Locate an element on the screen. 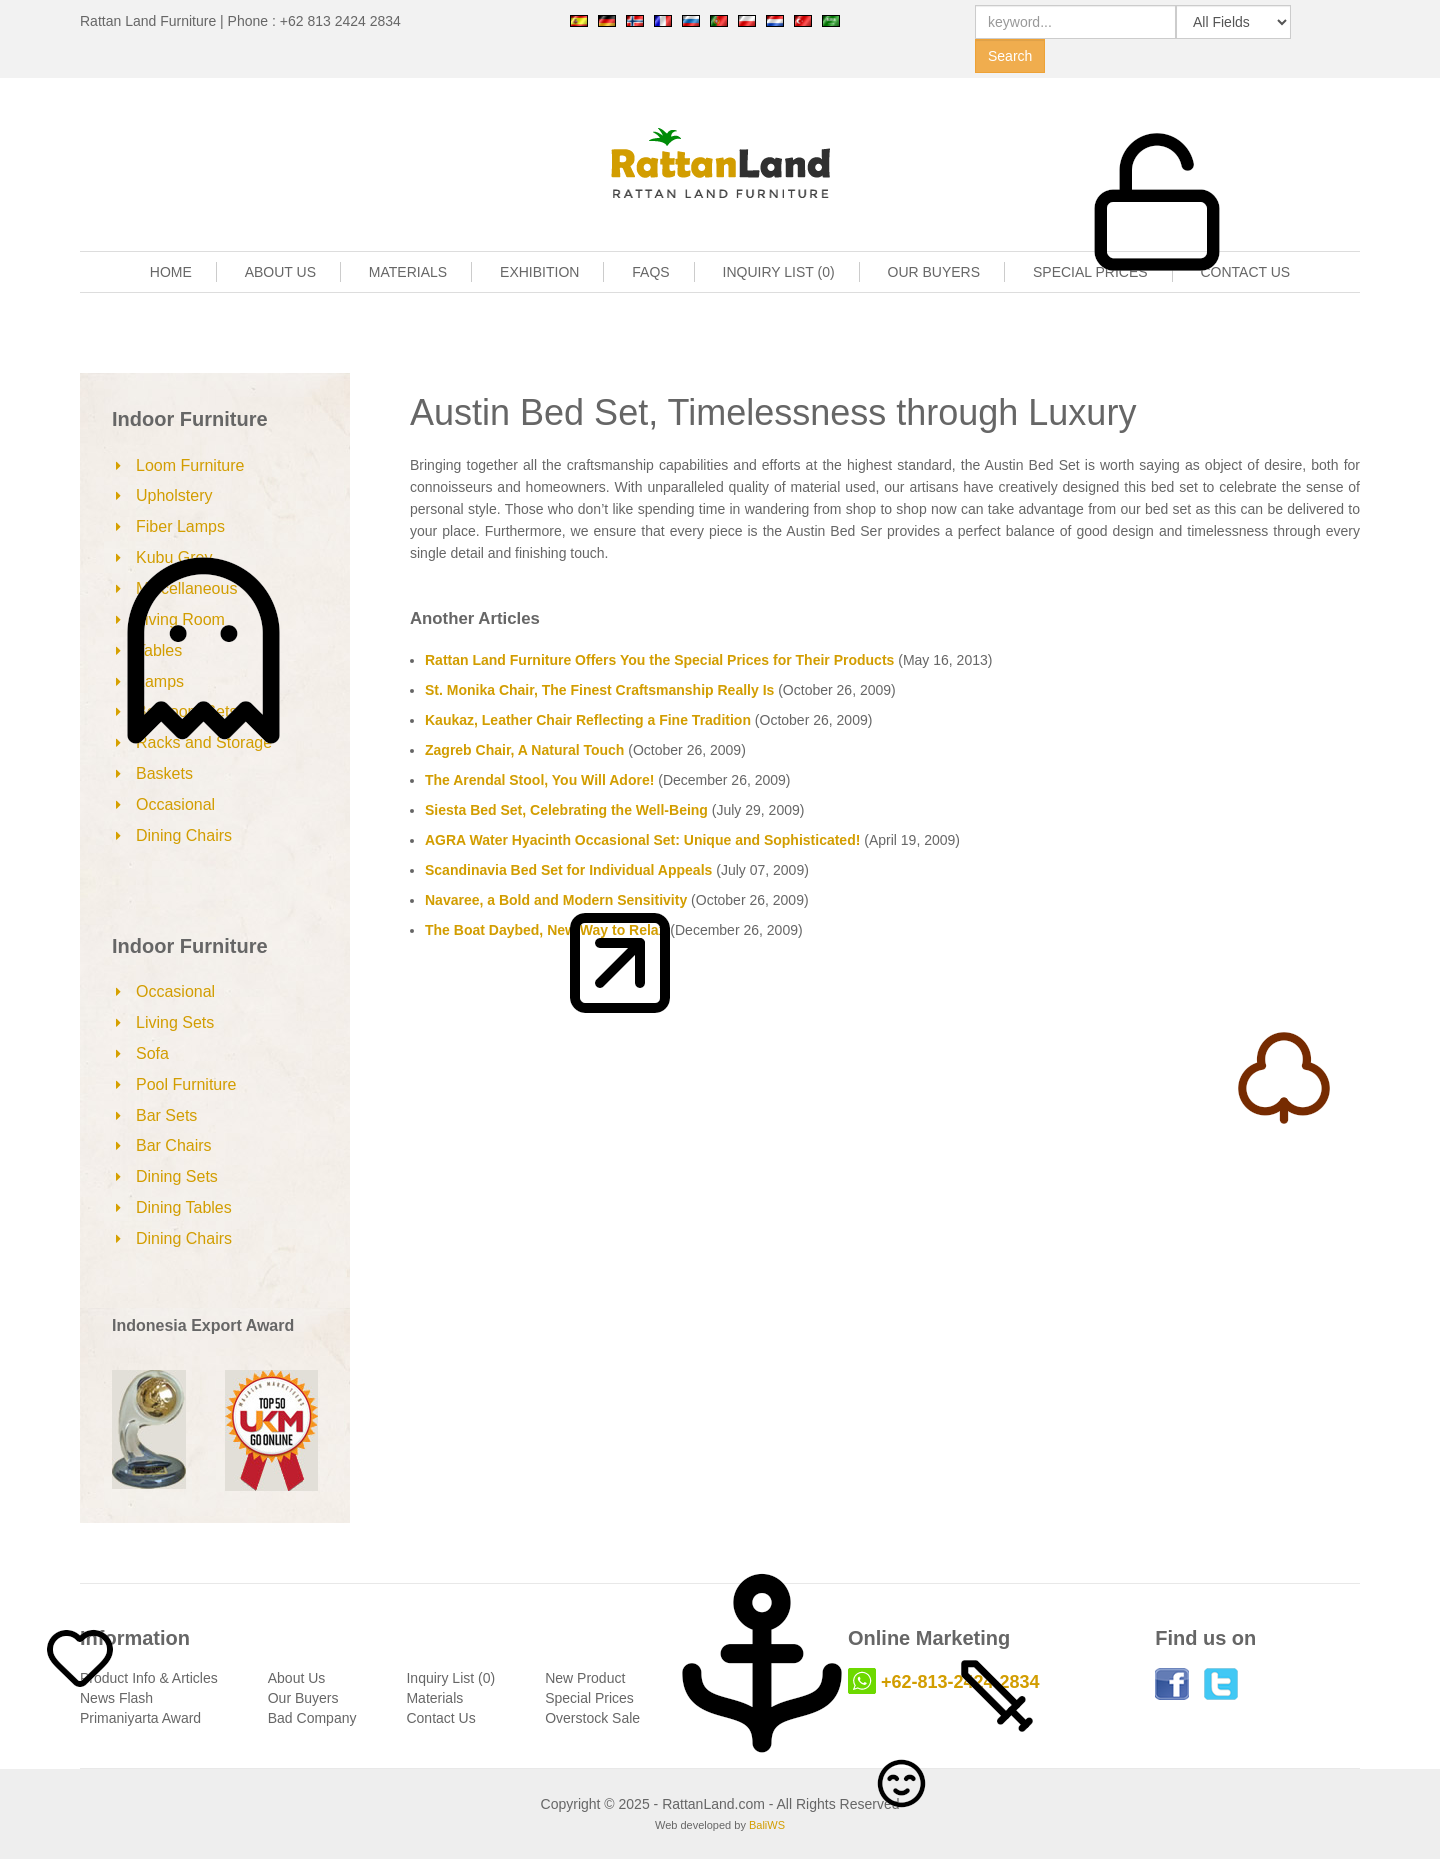  add item to favorites is located at coordinates (80, 1657).